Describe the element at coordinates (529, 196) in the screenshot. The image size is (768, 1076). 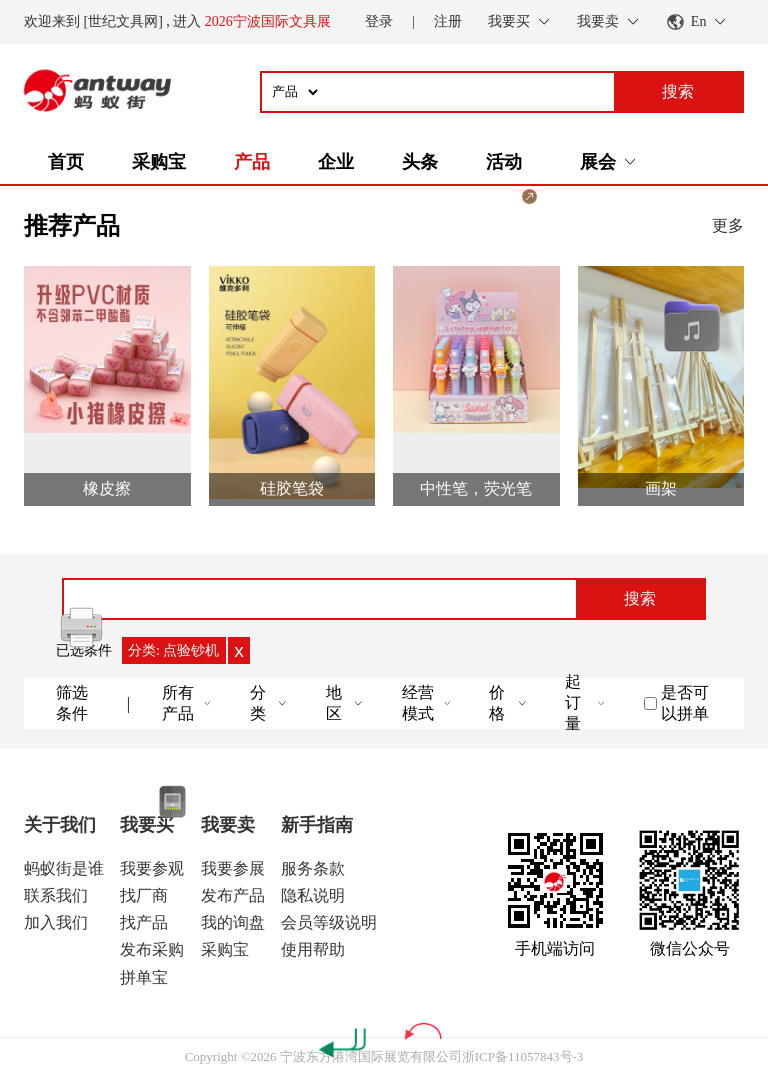
I see `indicates a symbolic link or shortcut to another file` at that location.